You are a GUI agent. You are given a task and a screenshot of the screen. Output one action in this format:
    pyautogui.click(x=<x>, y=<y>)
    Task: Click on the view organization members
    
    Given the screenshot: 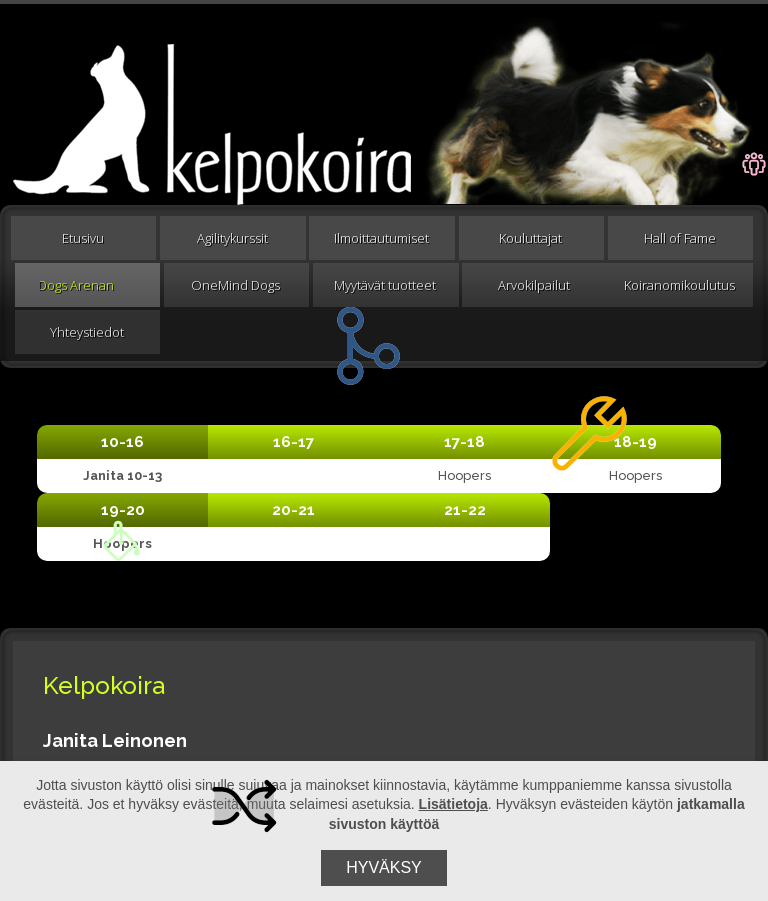 What is the action you would take?
    pyautogui.click(x=754, y=164)
    